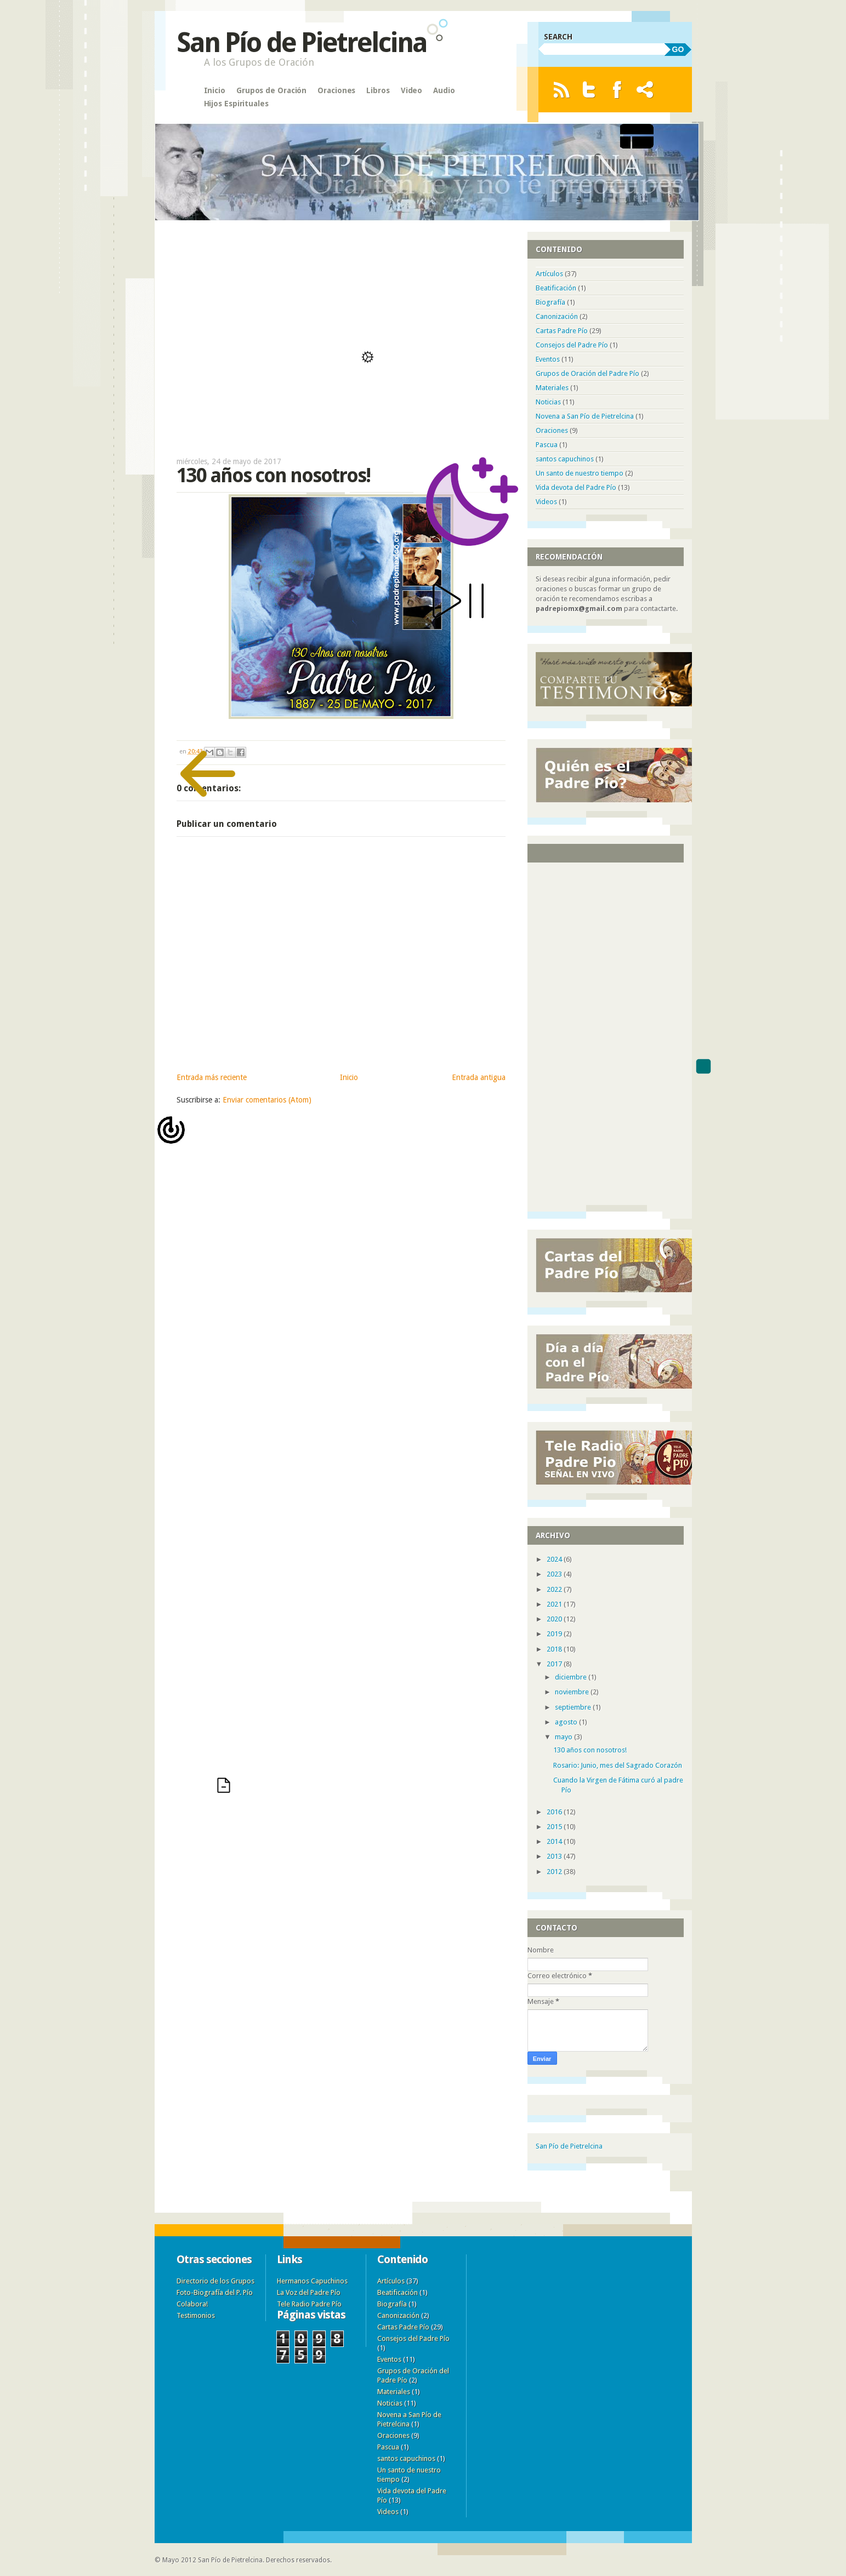 This screenshot has height=2576, width=846. What do you see at coordinates (171, 1130) in the screenshot?
I see `track changes or revisions in a document` at bounding box center [171, 1130].